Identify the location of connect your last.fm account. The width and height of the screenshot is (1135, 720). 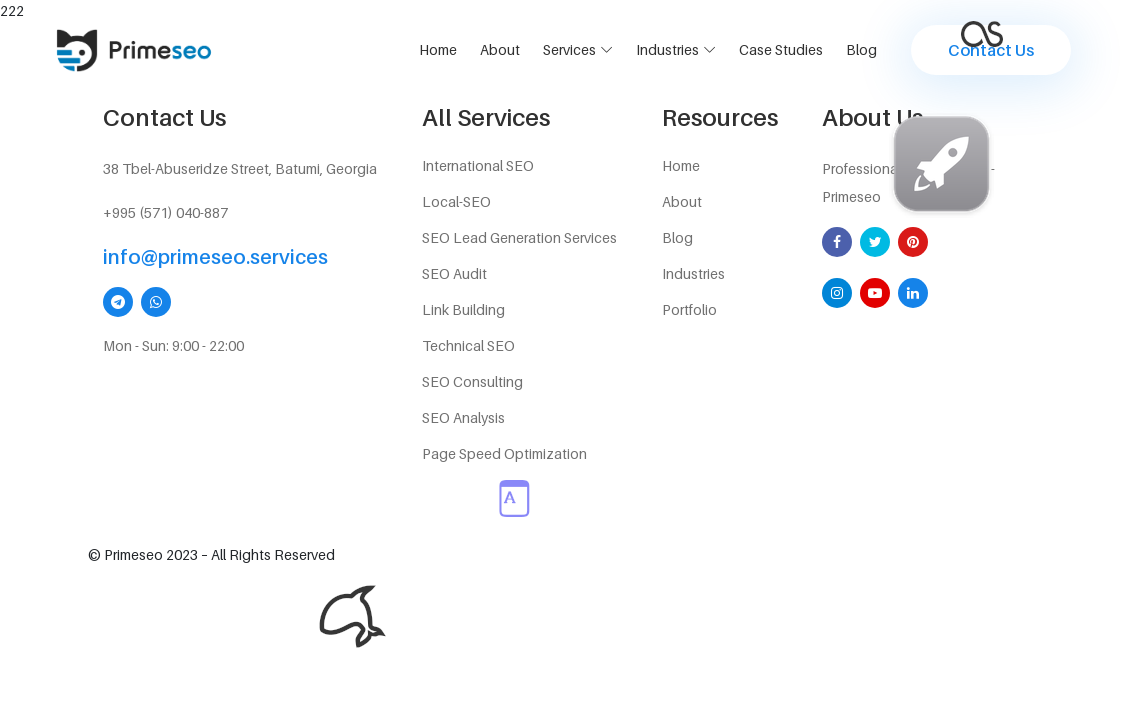
(982, 31).